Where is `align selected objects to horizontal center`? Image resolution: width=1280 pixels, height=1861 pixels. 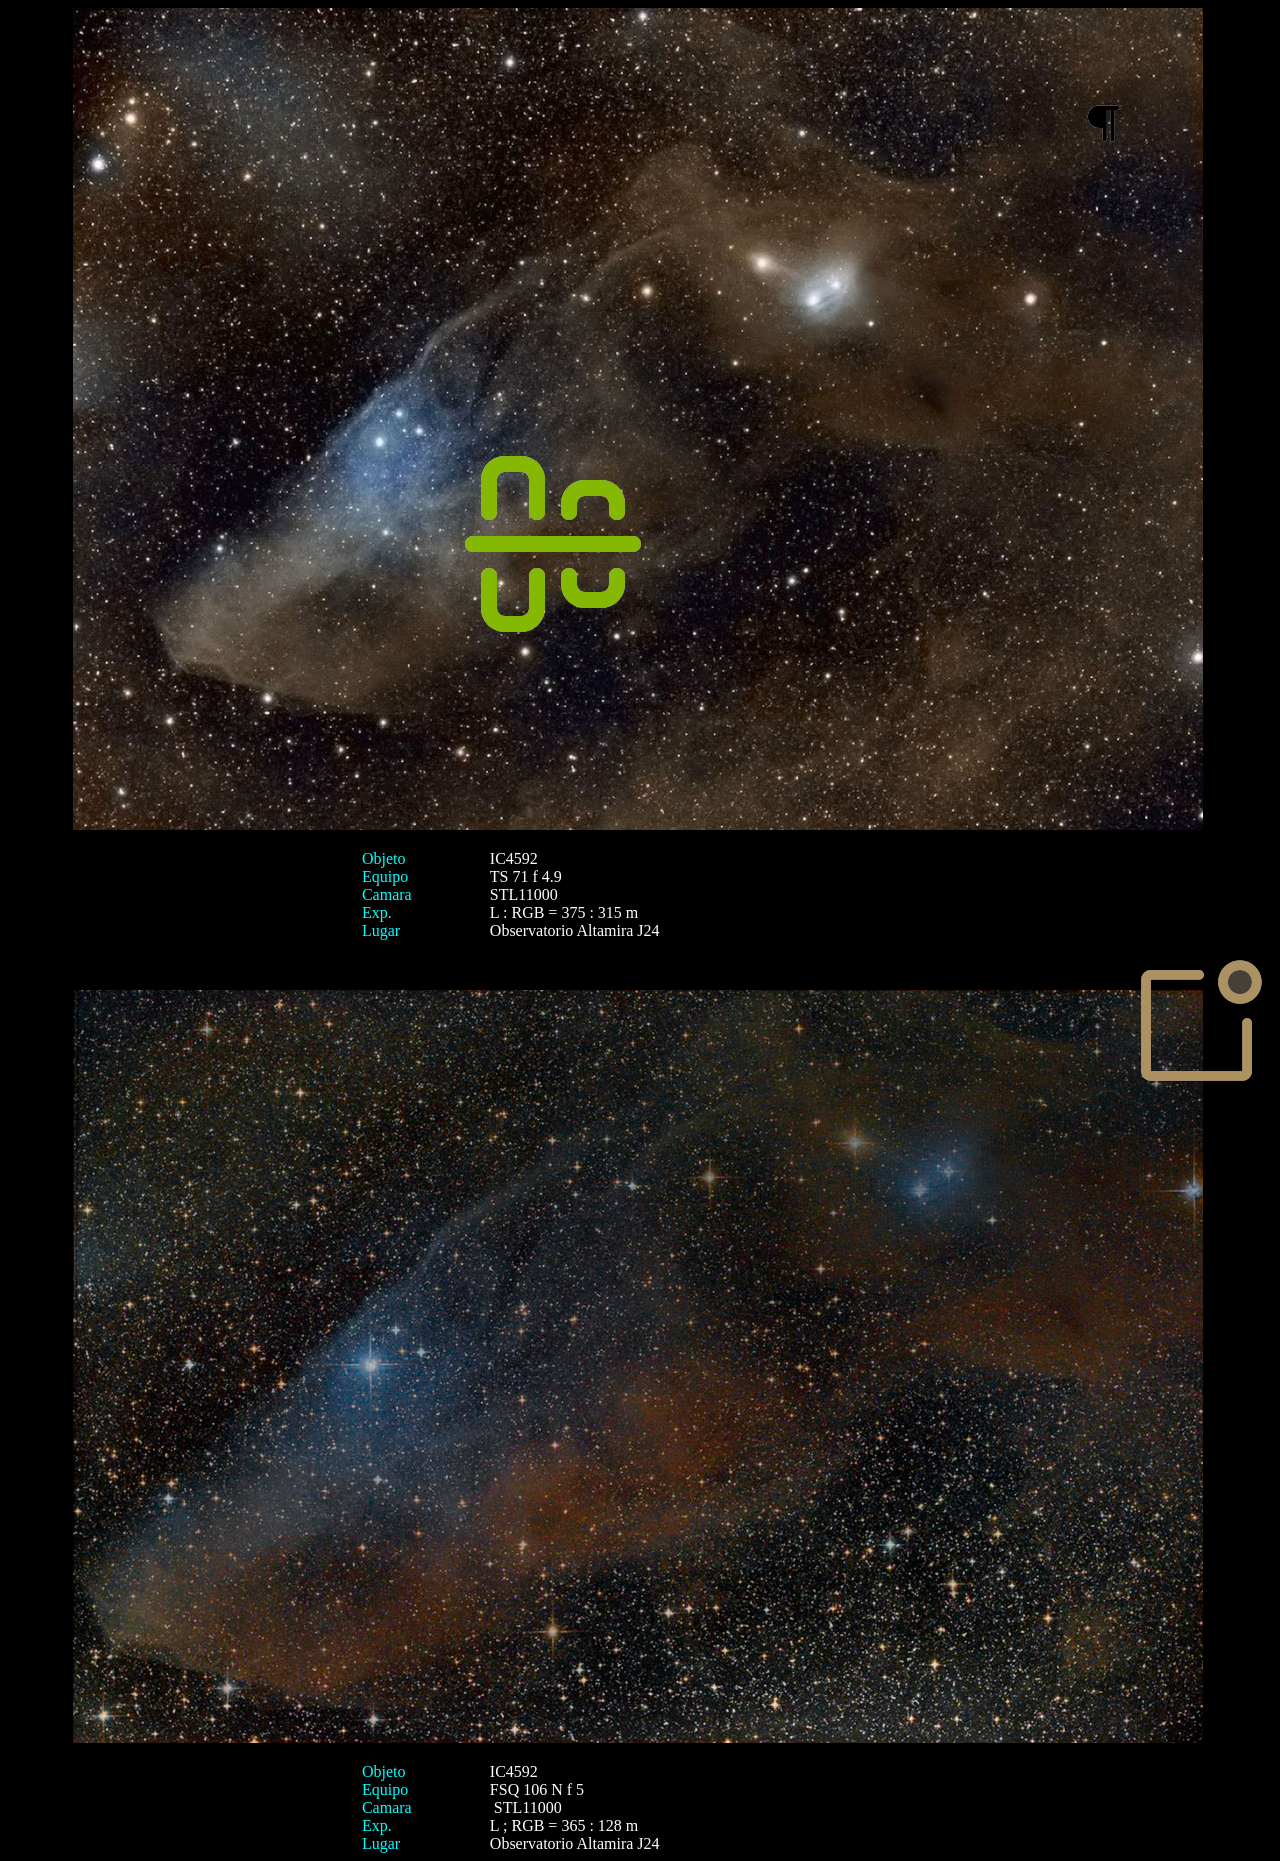
align selected objects to horizontal center is located at coordinates (553, 544).